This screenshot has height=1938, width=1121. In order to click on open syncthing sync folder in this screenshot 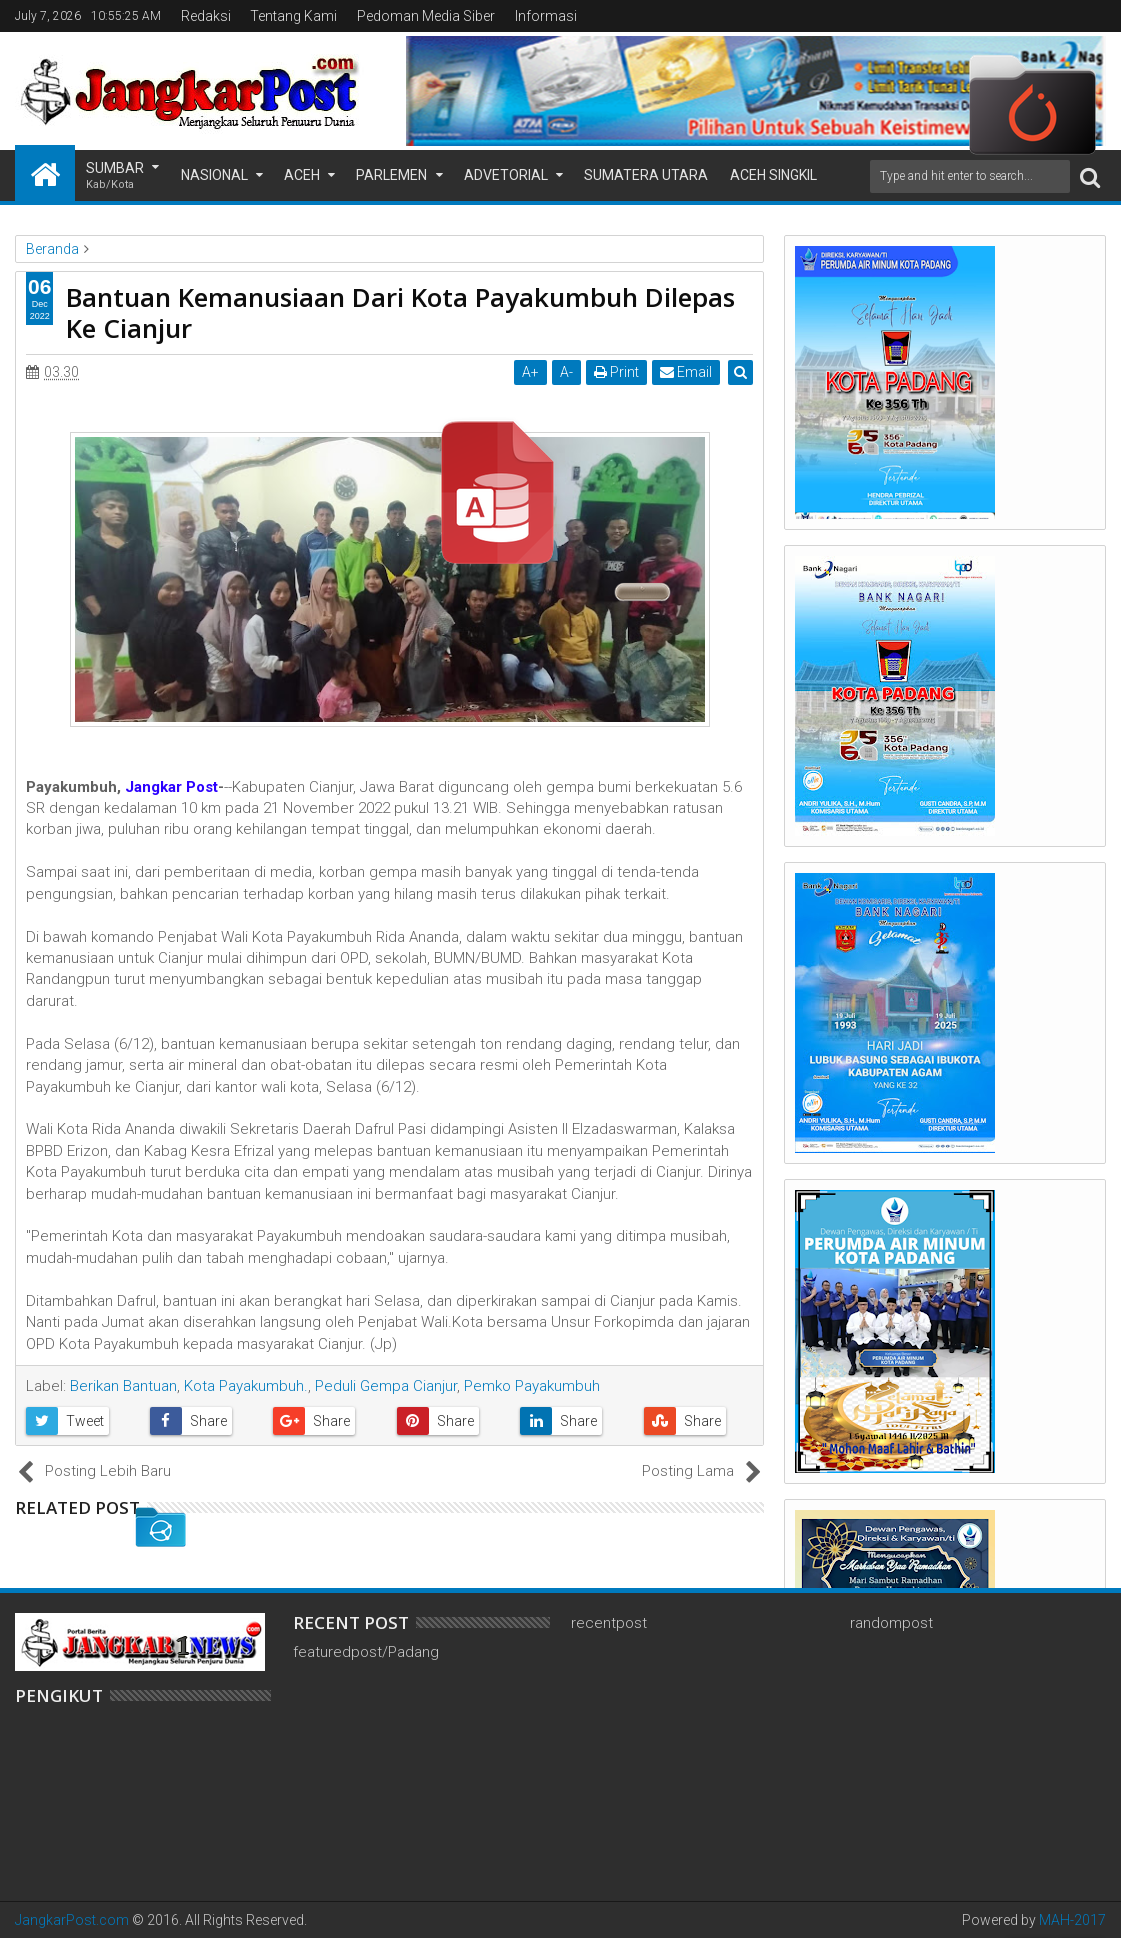, I will do `click(160, 1528)`.